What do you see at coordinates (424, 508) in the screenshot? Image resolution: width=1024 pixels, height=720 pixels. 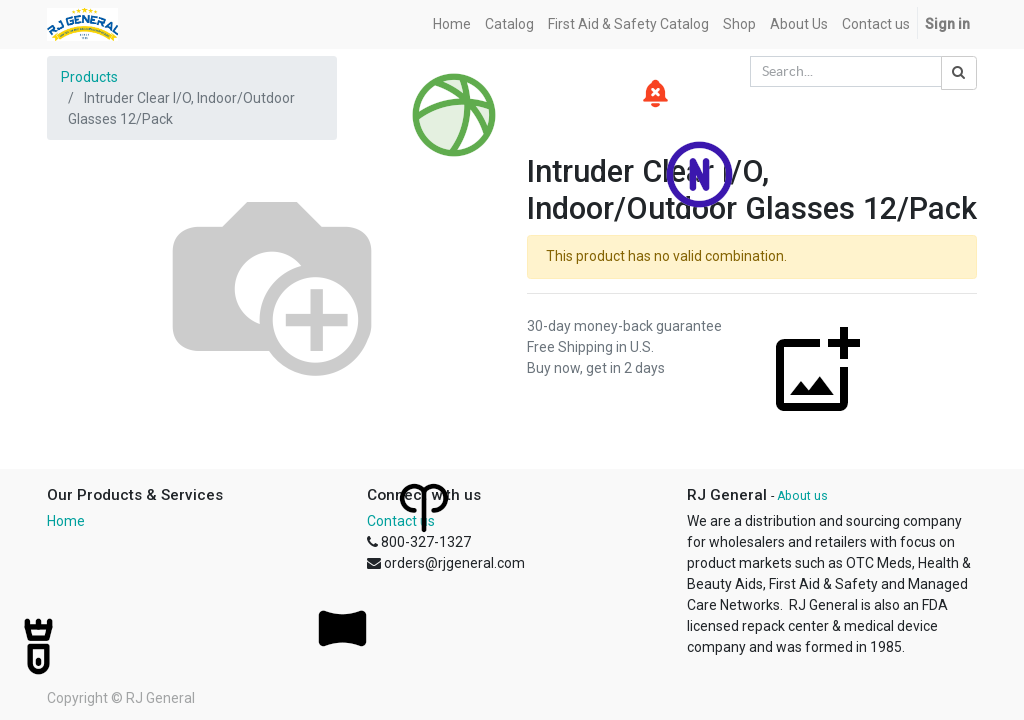 I see `indicates aries zodiac sign` at bounding box center [424, 508].